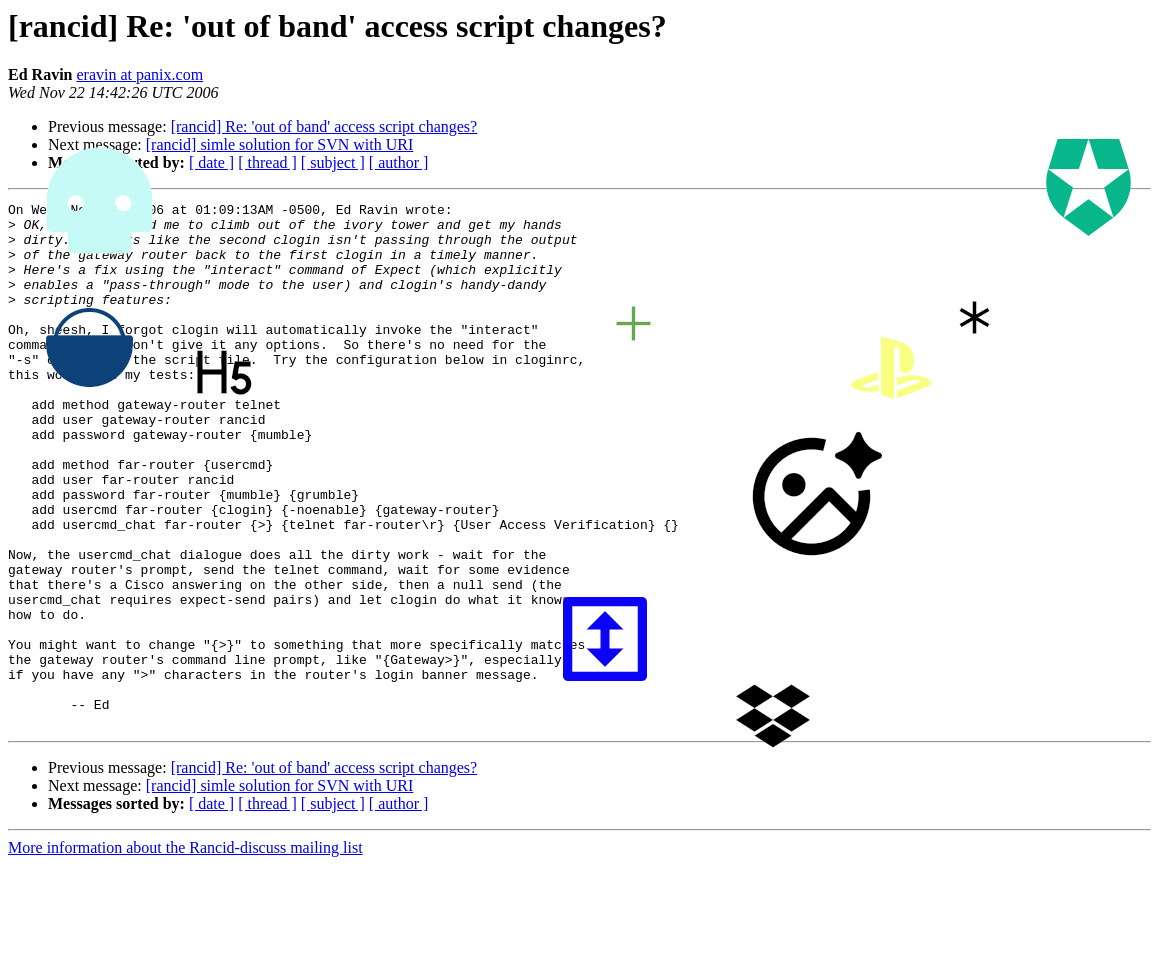 This screenshot has height=970, width=1159. Describe the element at coordinates (89, 347) in the screenshot. I see `umami analytics platform logo` at that location.